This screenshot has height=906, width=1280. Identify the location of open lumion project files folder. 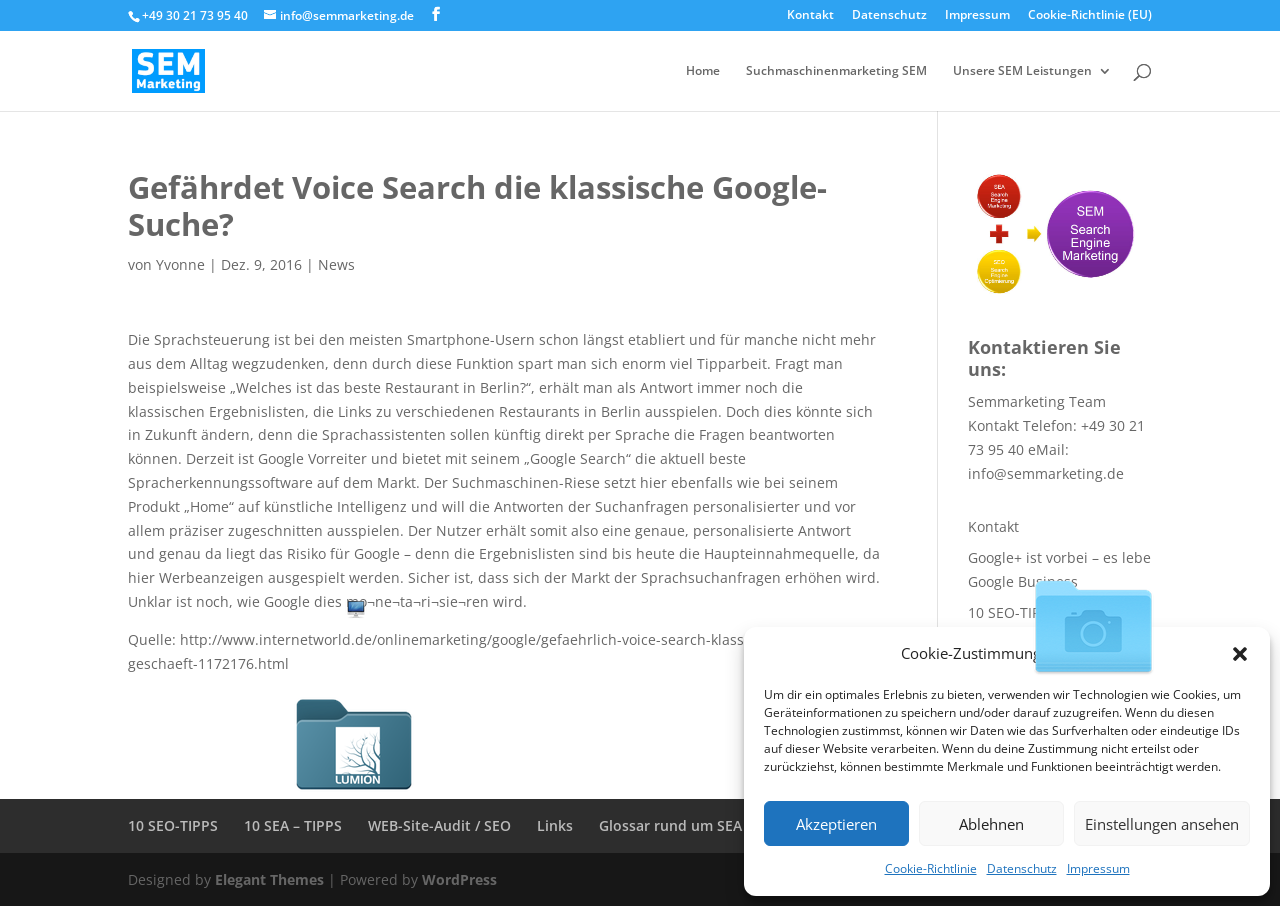
(353, 747).